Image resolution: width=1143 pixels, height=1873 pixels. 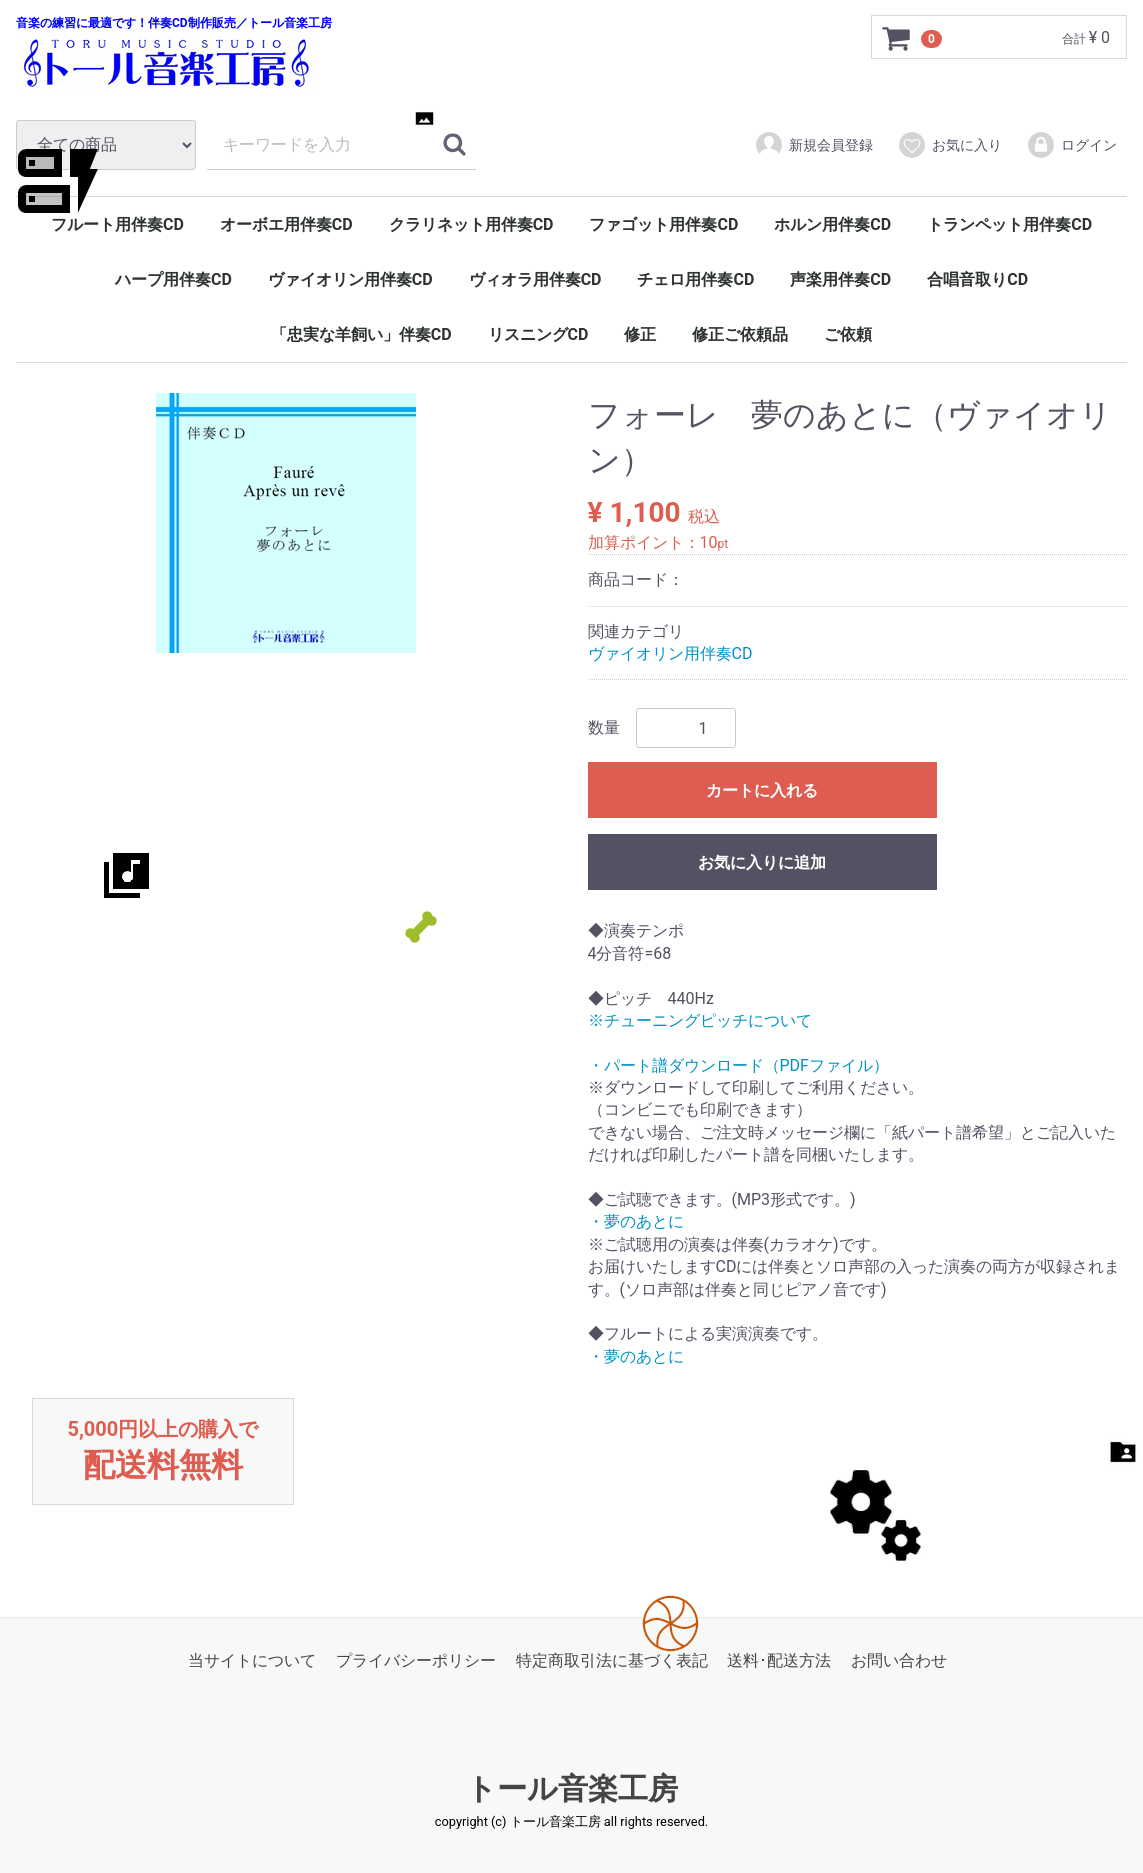 I want to click on access dynamic form builder, so click(x=58, y=181).